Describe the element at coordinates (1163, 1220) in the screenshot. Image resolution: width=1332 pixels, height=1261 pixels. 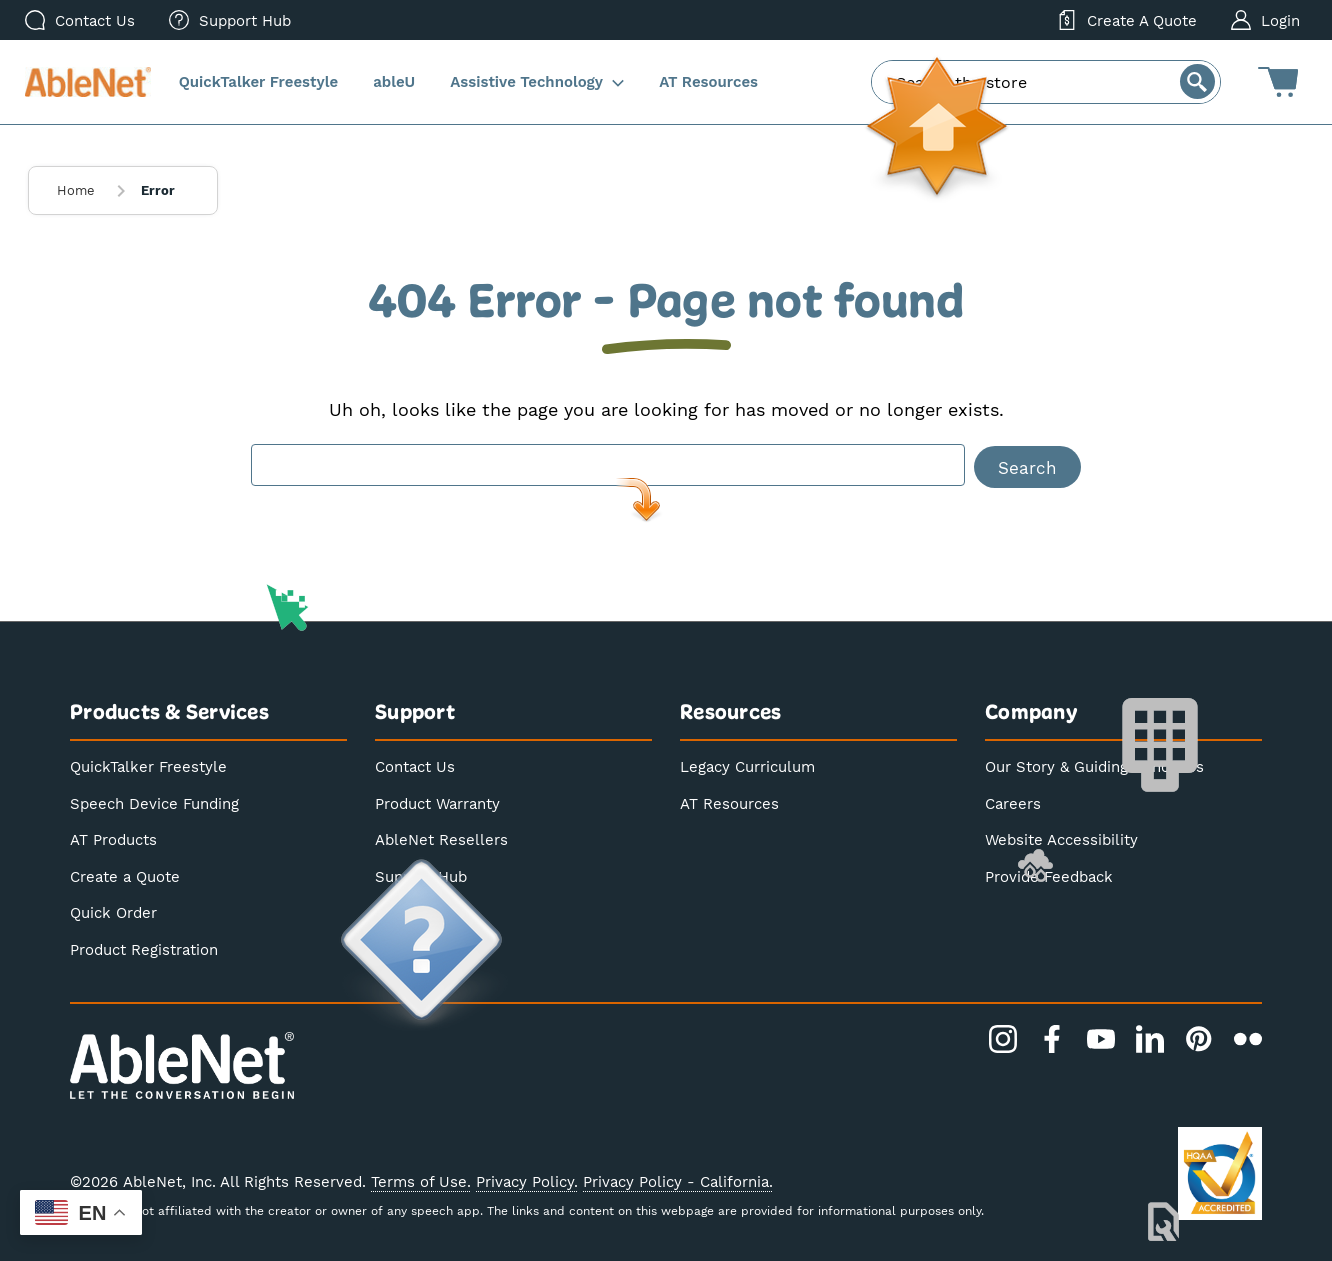
I see `view or edit document properties` at that location.